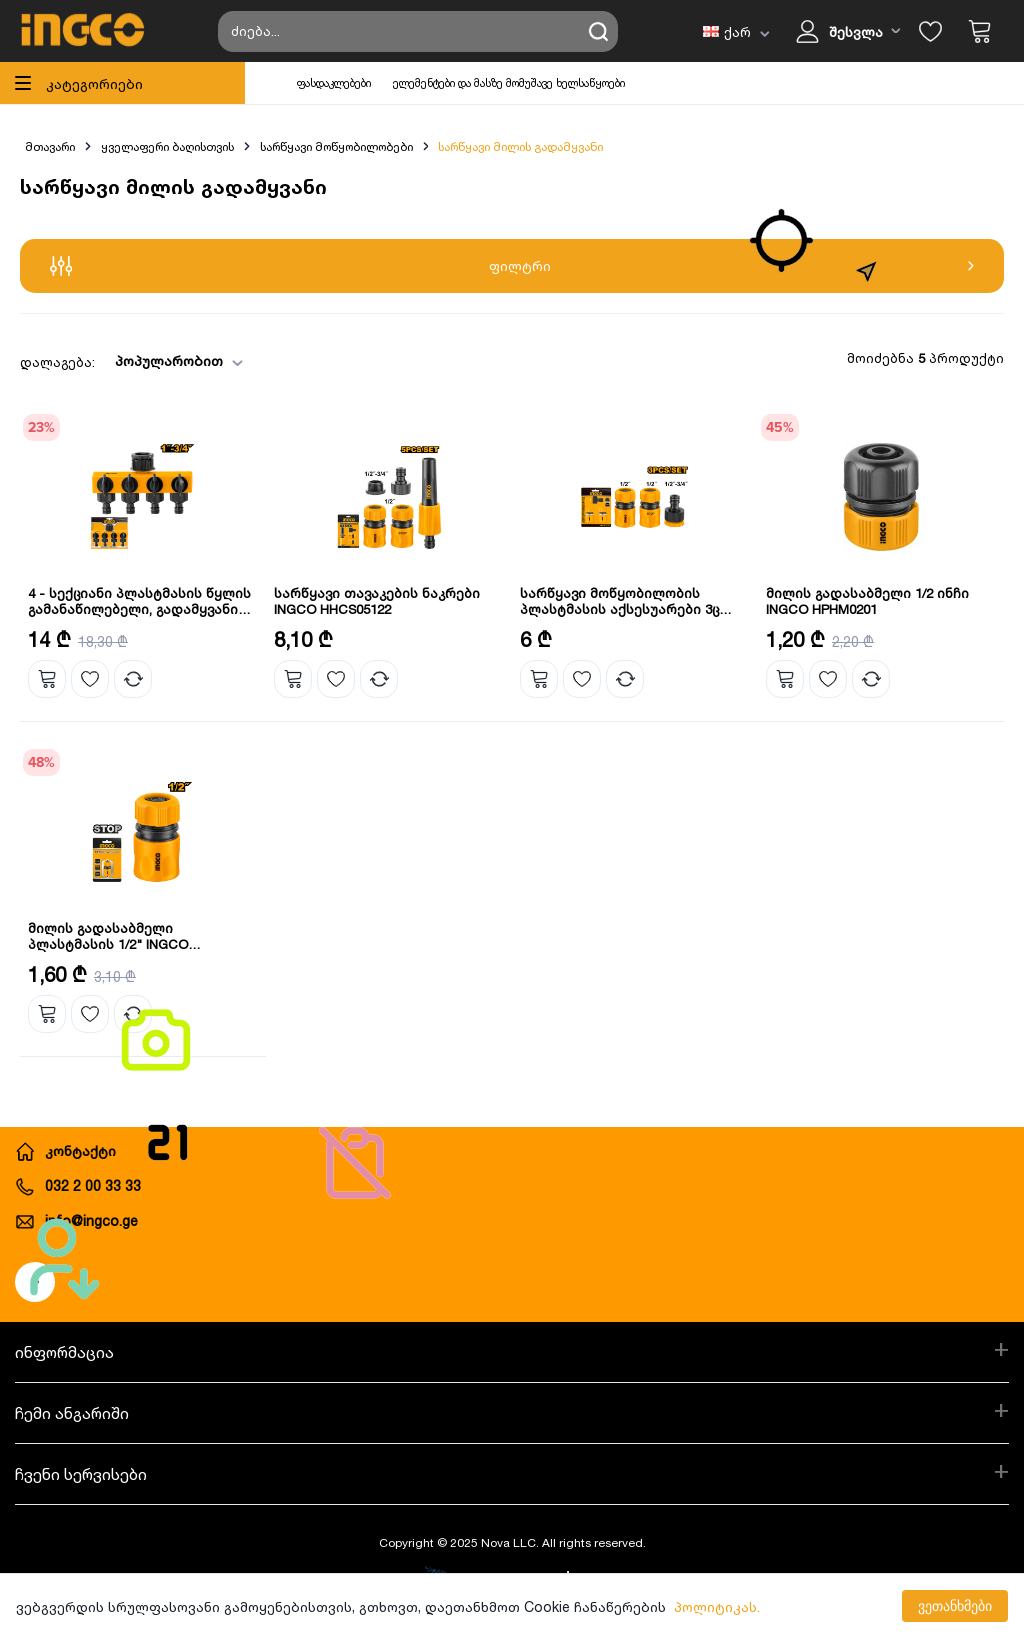 The height and width of the screenshot is (1638, 1024). What do you see at coordinates (866, 271) in the screenshot?
I see `access navigation or directions` at bounding box center [866, 271].